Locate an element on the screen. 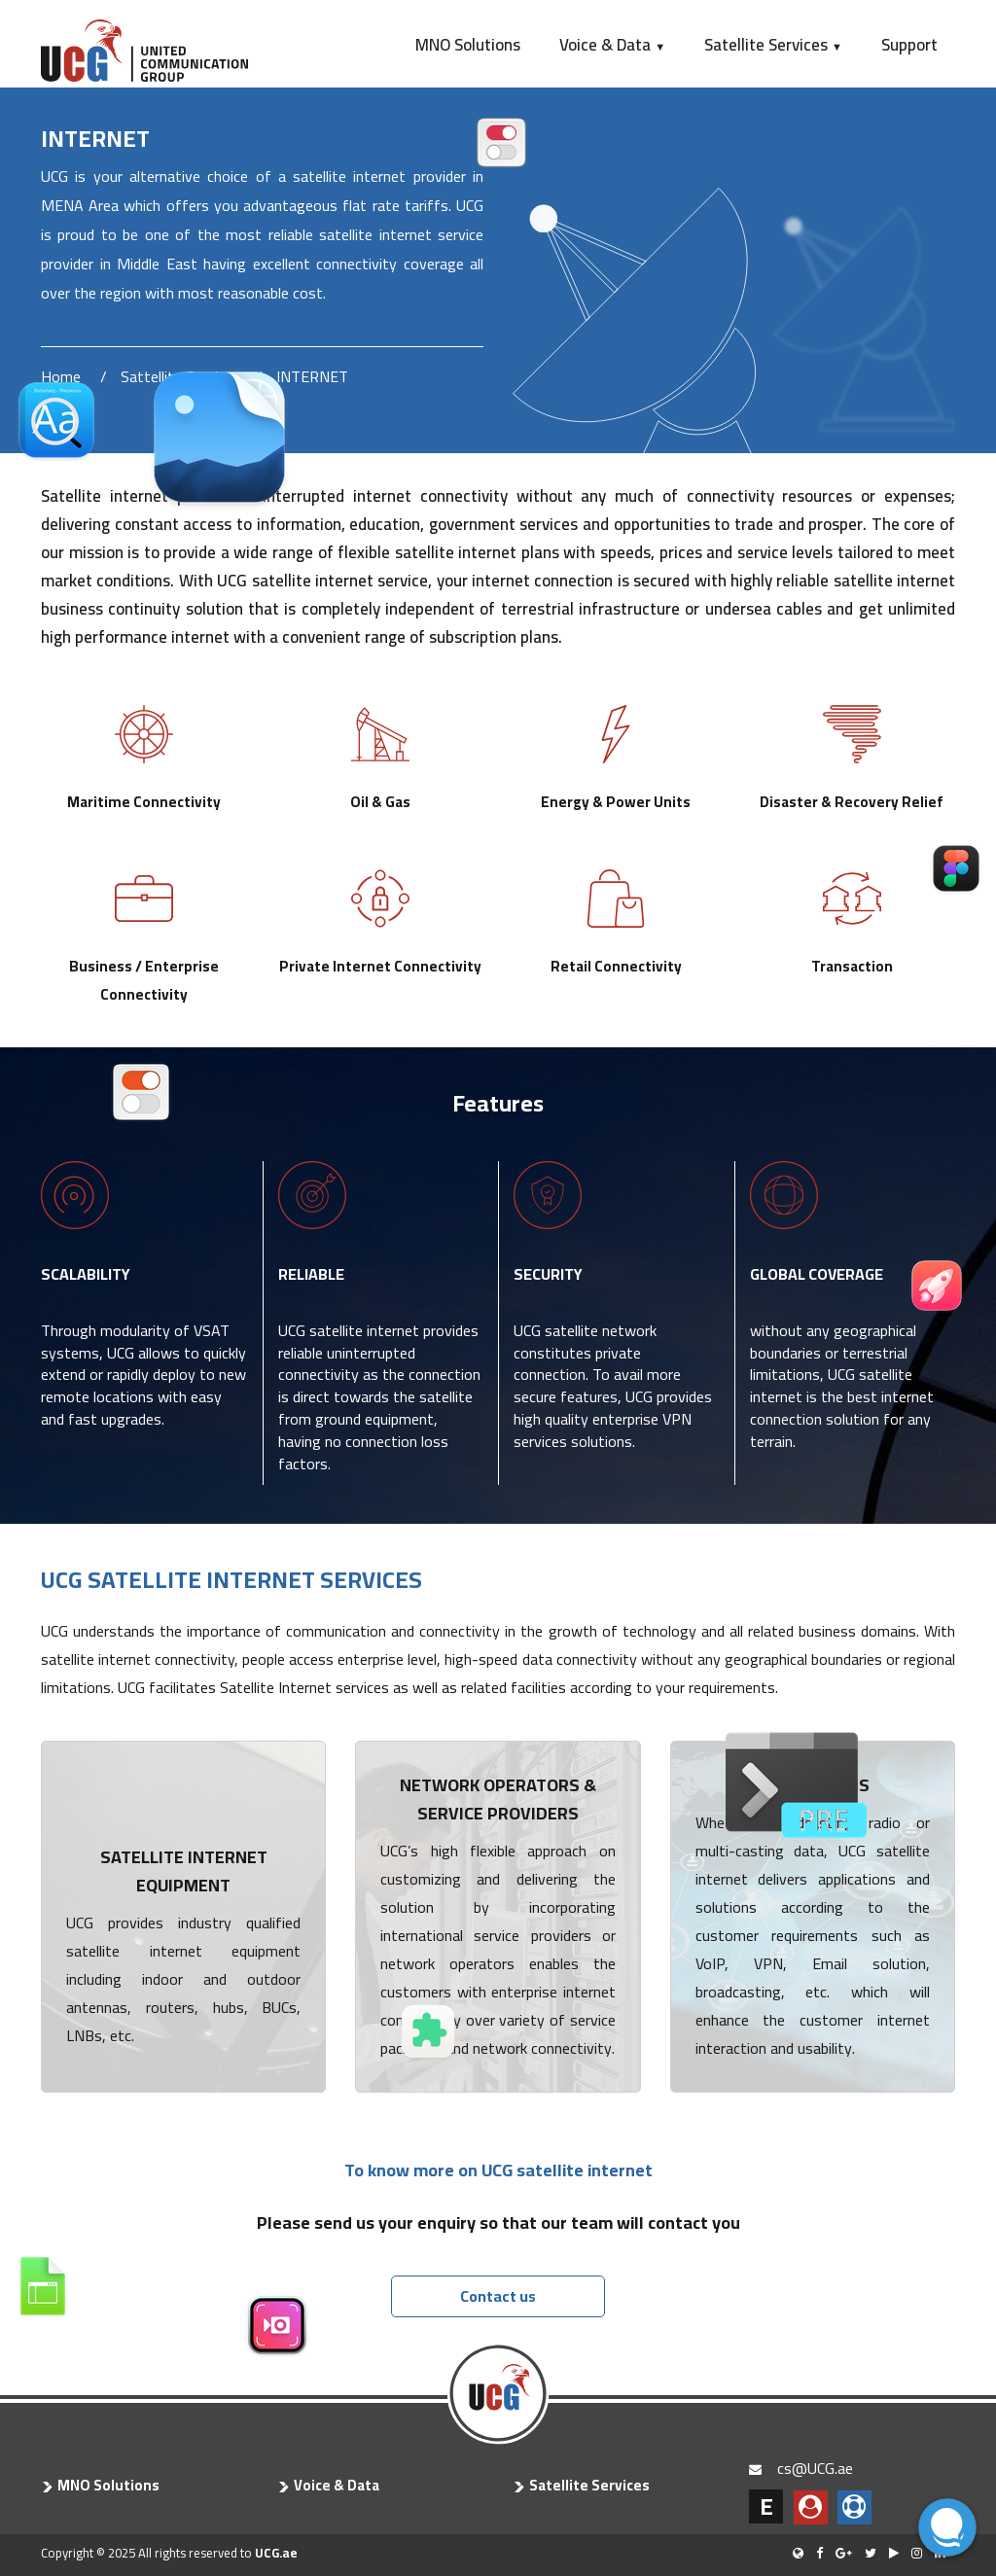 The height and width of the screenshot is (2576, 996). open windows terminal preview app is located at coordinates (796, 1782).